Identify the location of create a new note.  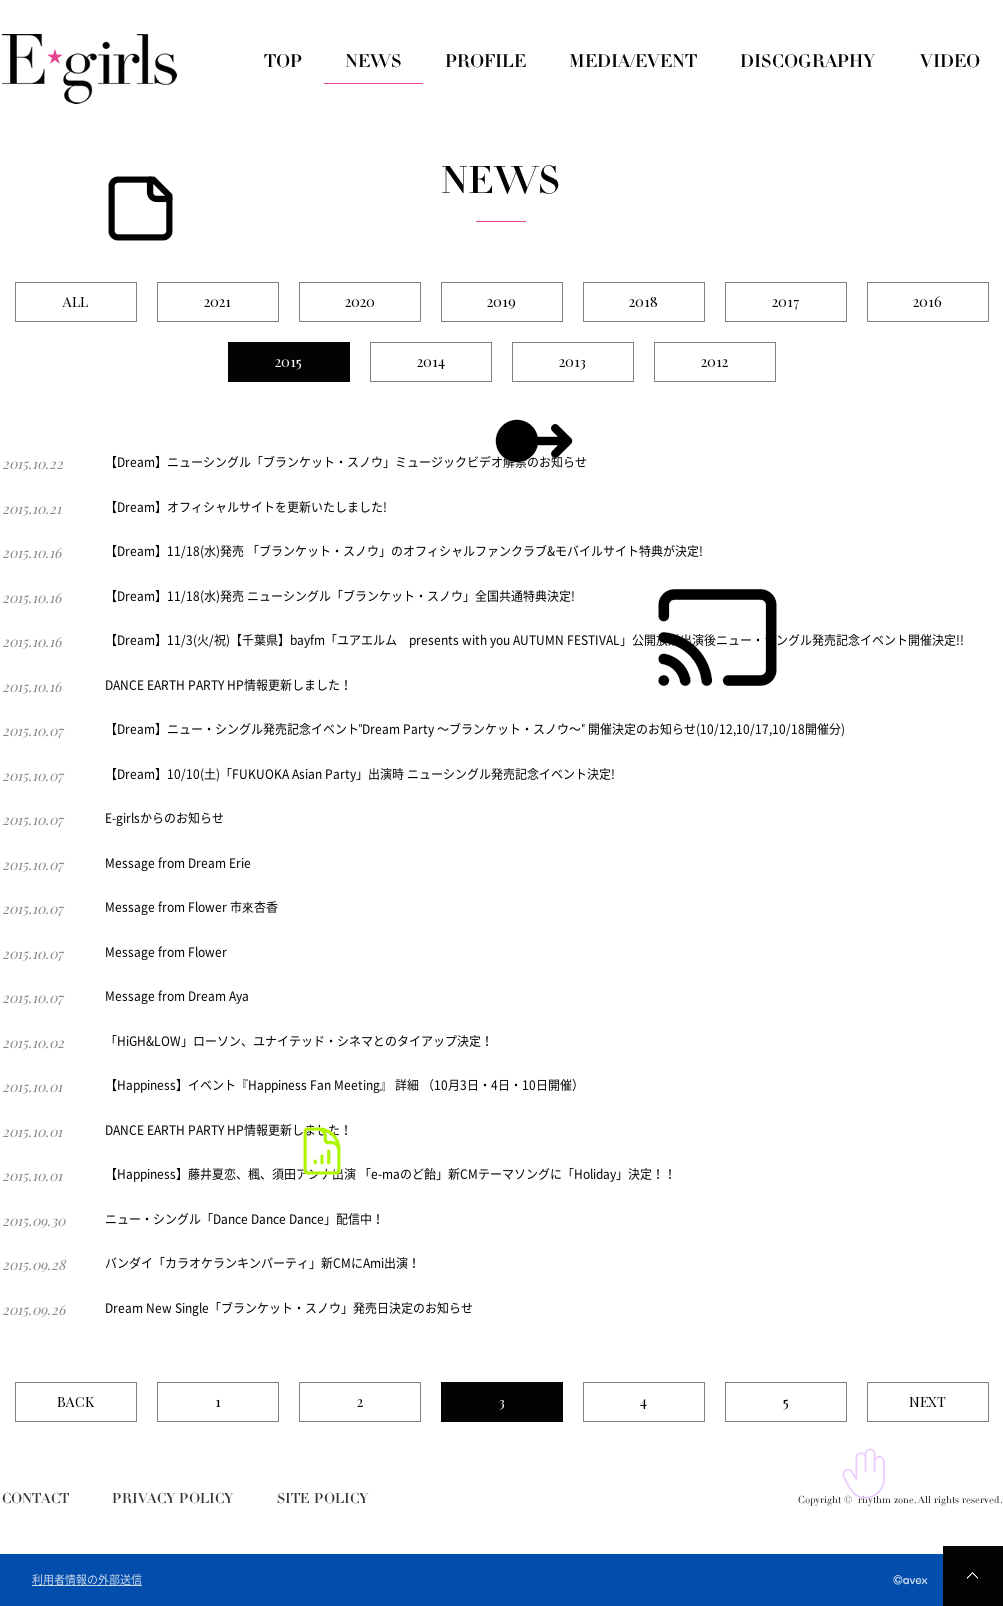
(140, 208).